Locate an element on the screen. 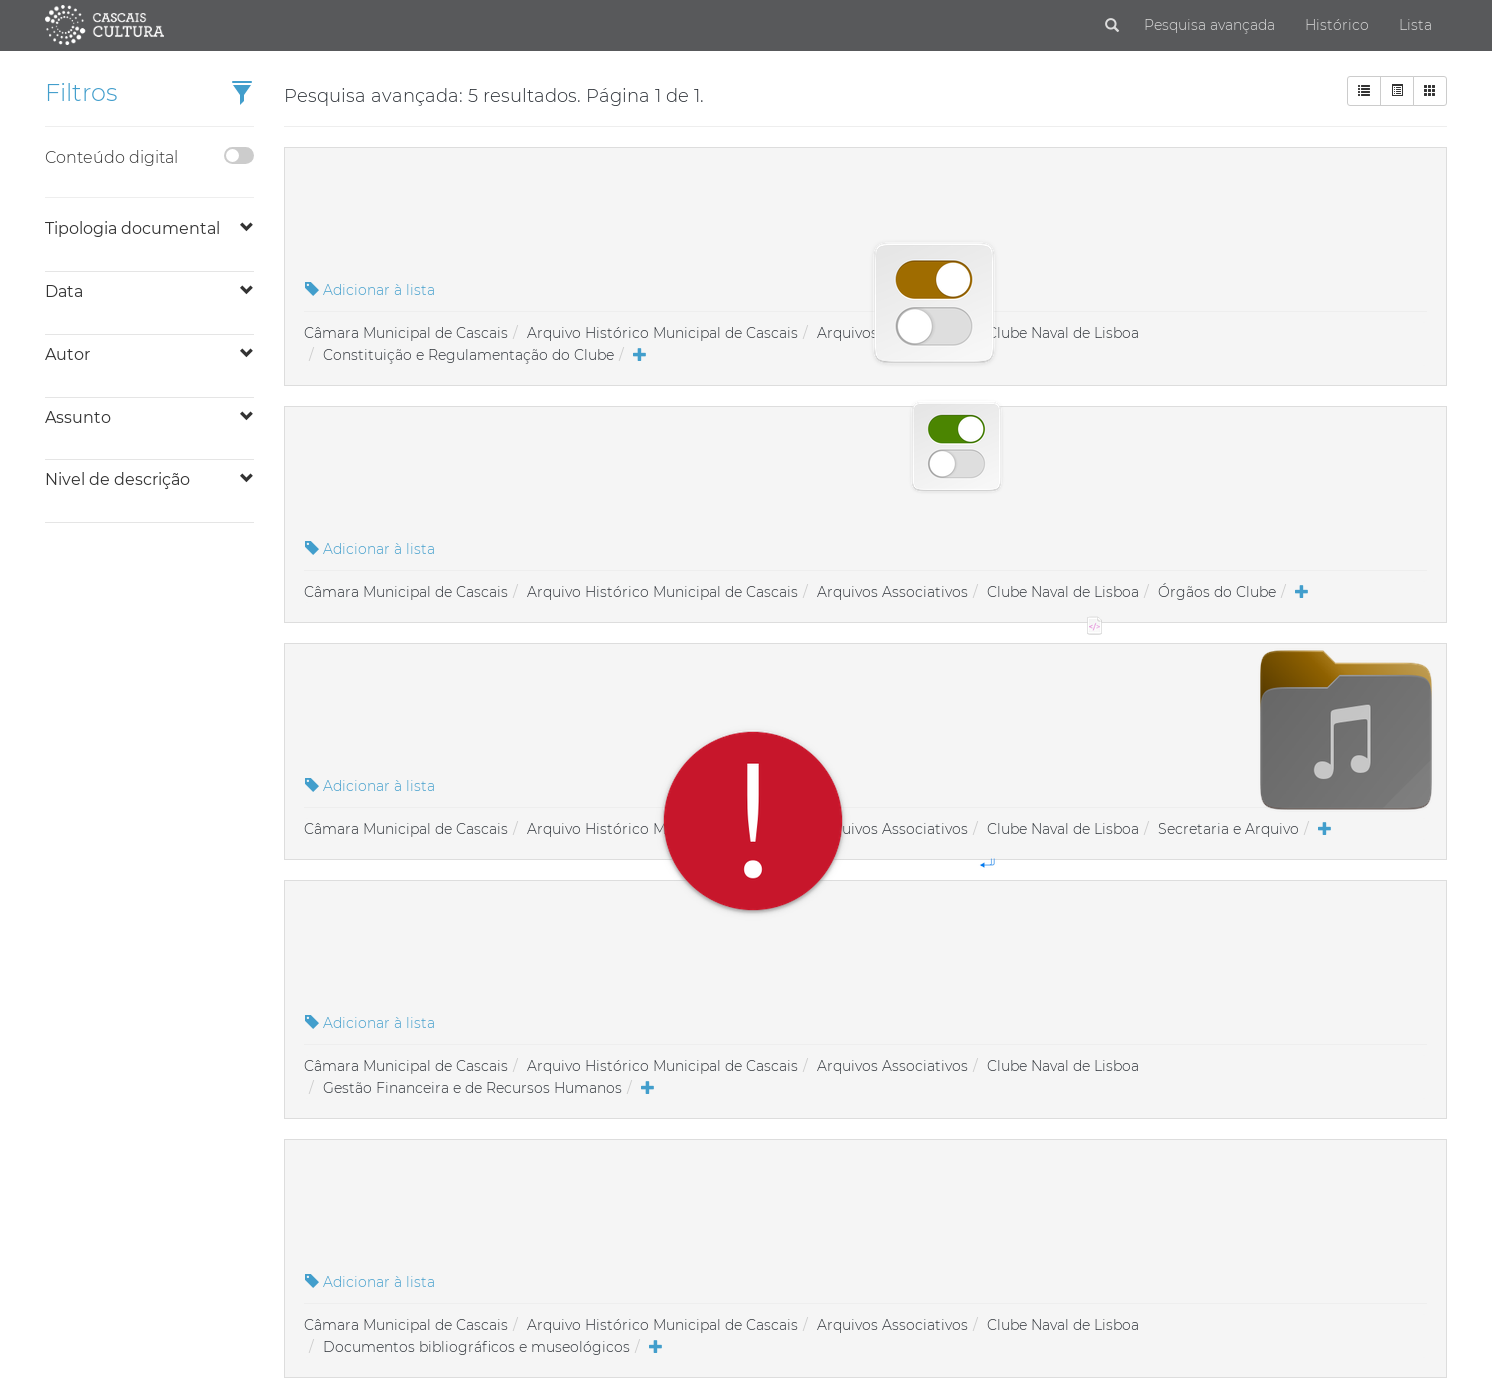 Image resolution: width=1492 pixels, height=1398 pixels. indicates a critical warning or error state is located at coordinates (753, 821).